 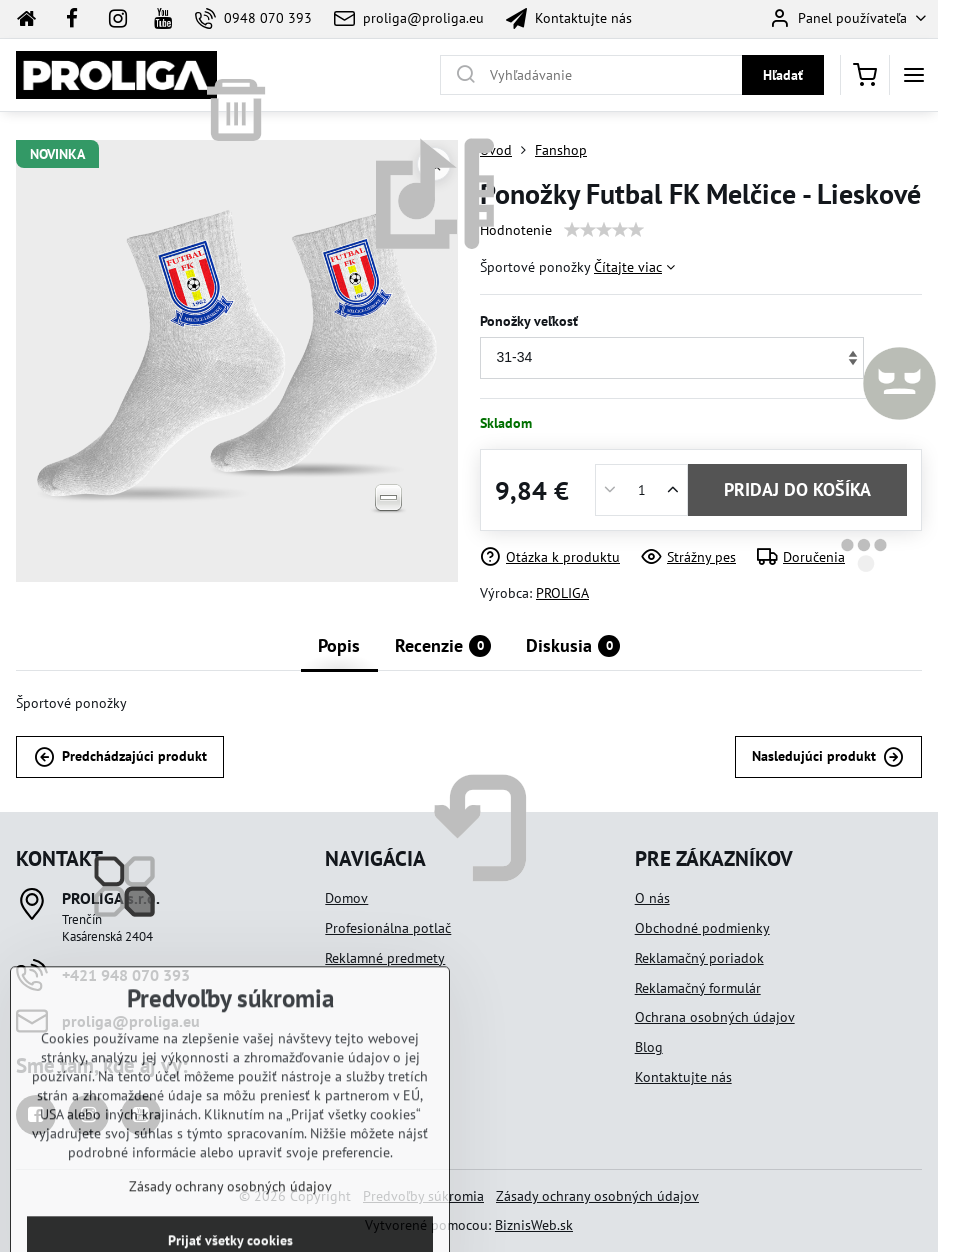 I want to click on wrap text or content to the next line, so click(x=488, y=828).